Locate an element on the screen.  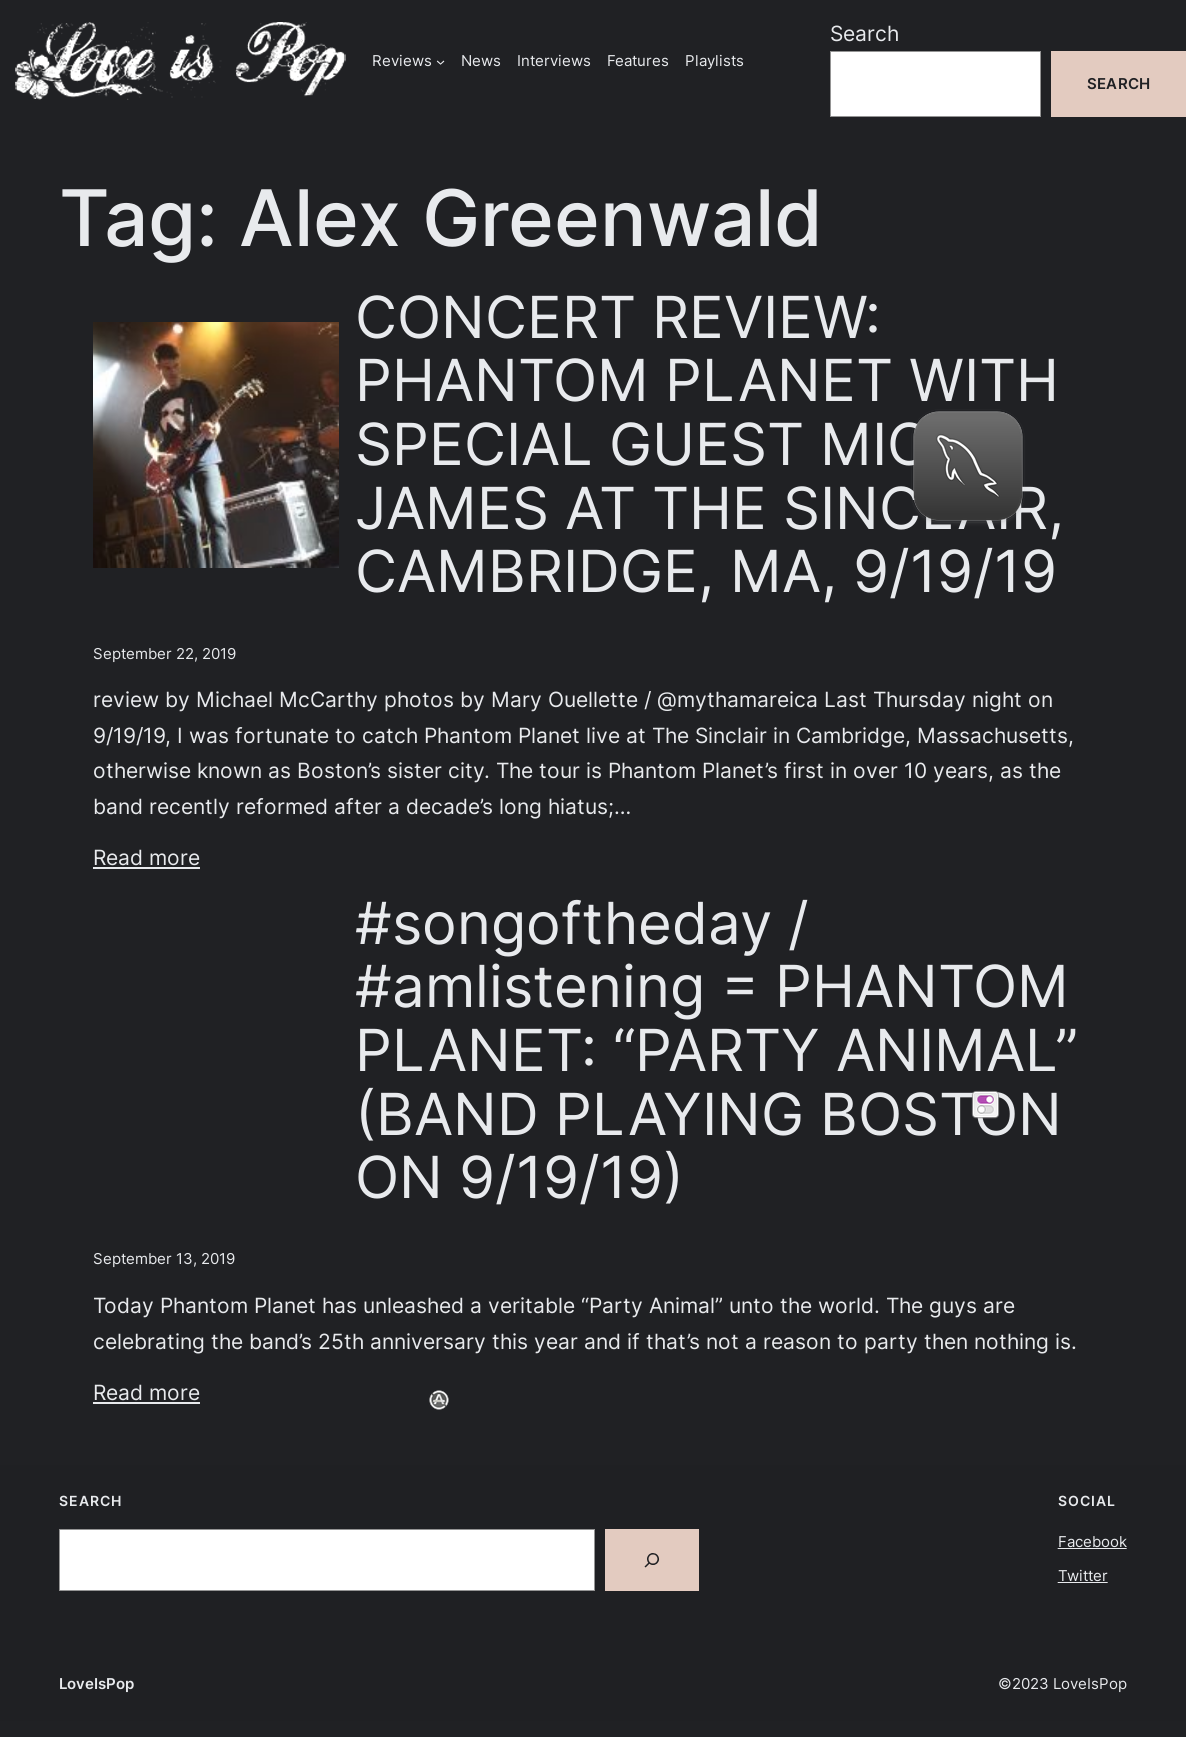
open system tweaks or settings customization is located at coordinates (985, 1104).